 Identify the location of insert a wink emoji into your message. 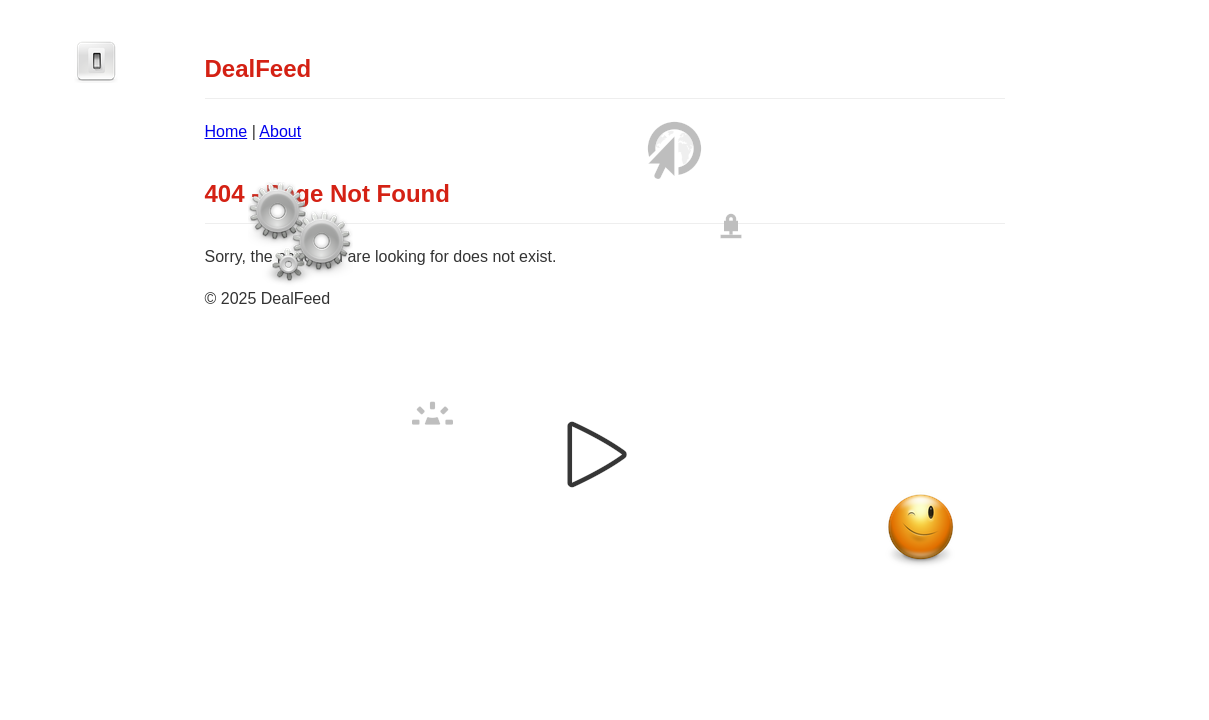
(921, 530).